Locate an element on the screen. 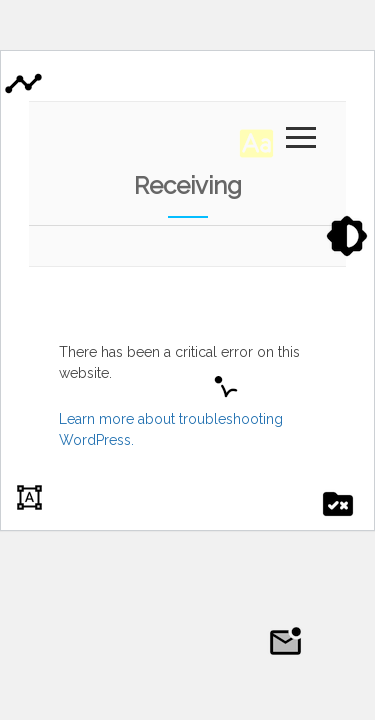 The width and height of the screenshot is (375, 720). navigate back or return to previous screen is located at coordinates (226, 386).